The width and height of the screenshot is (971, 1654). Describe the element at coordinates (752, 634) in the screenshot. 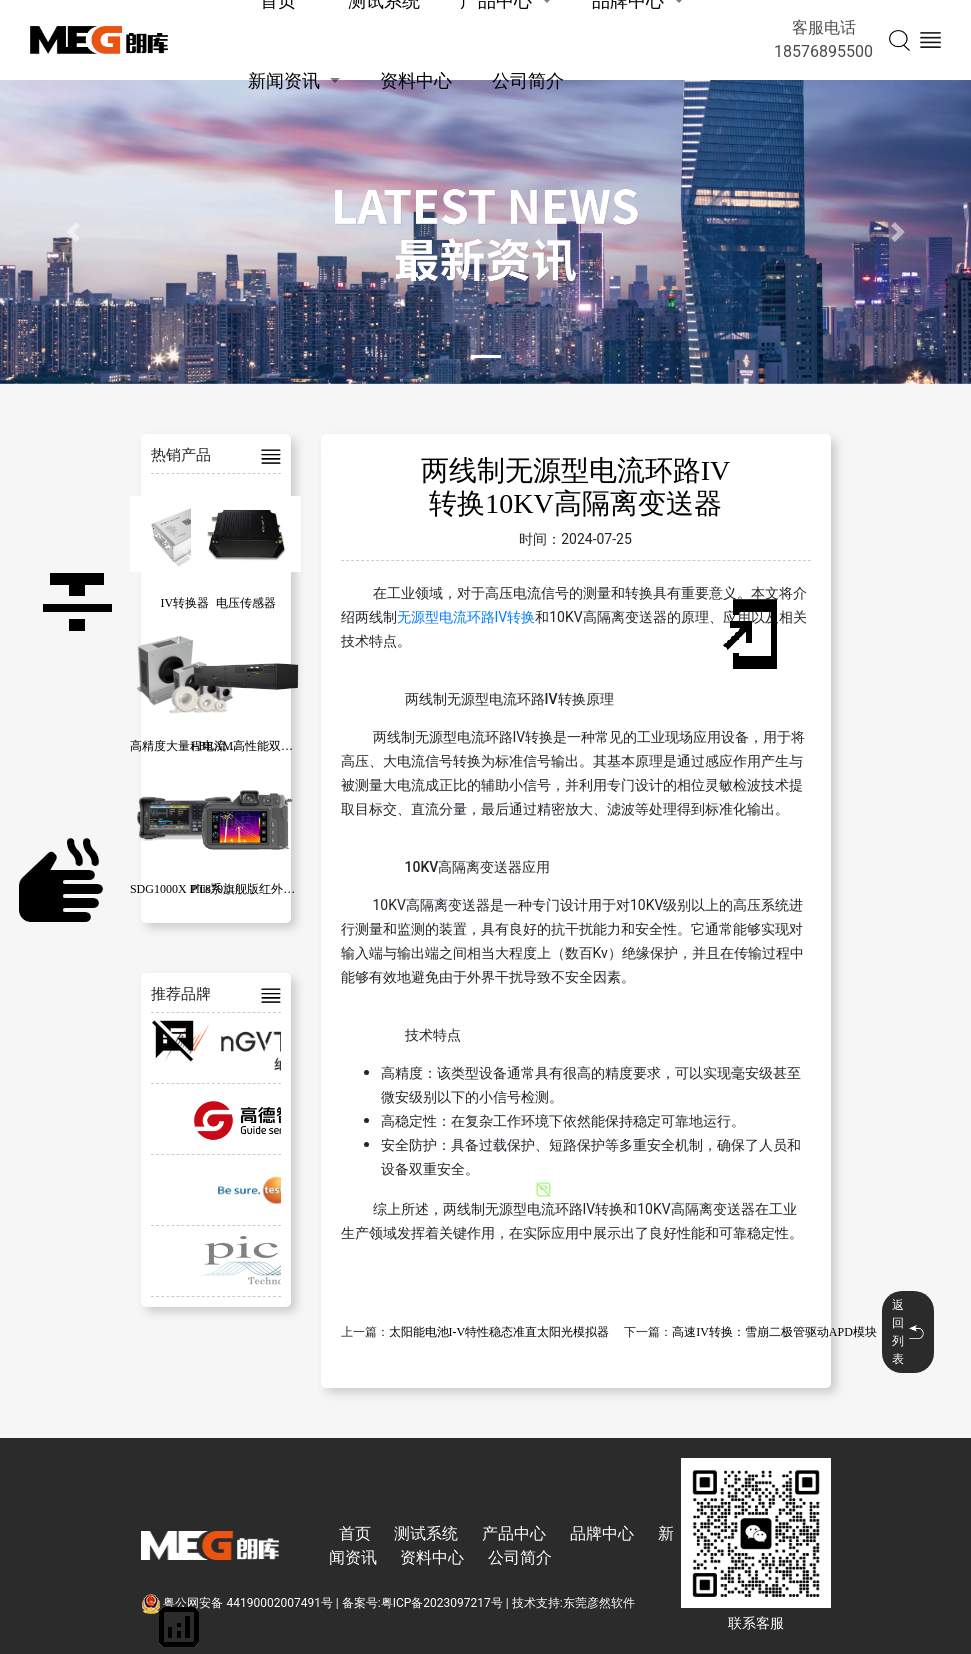

I see `add shortcut to home screen` at that location.